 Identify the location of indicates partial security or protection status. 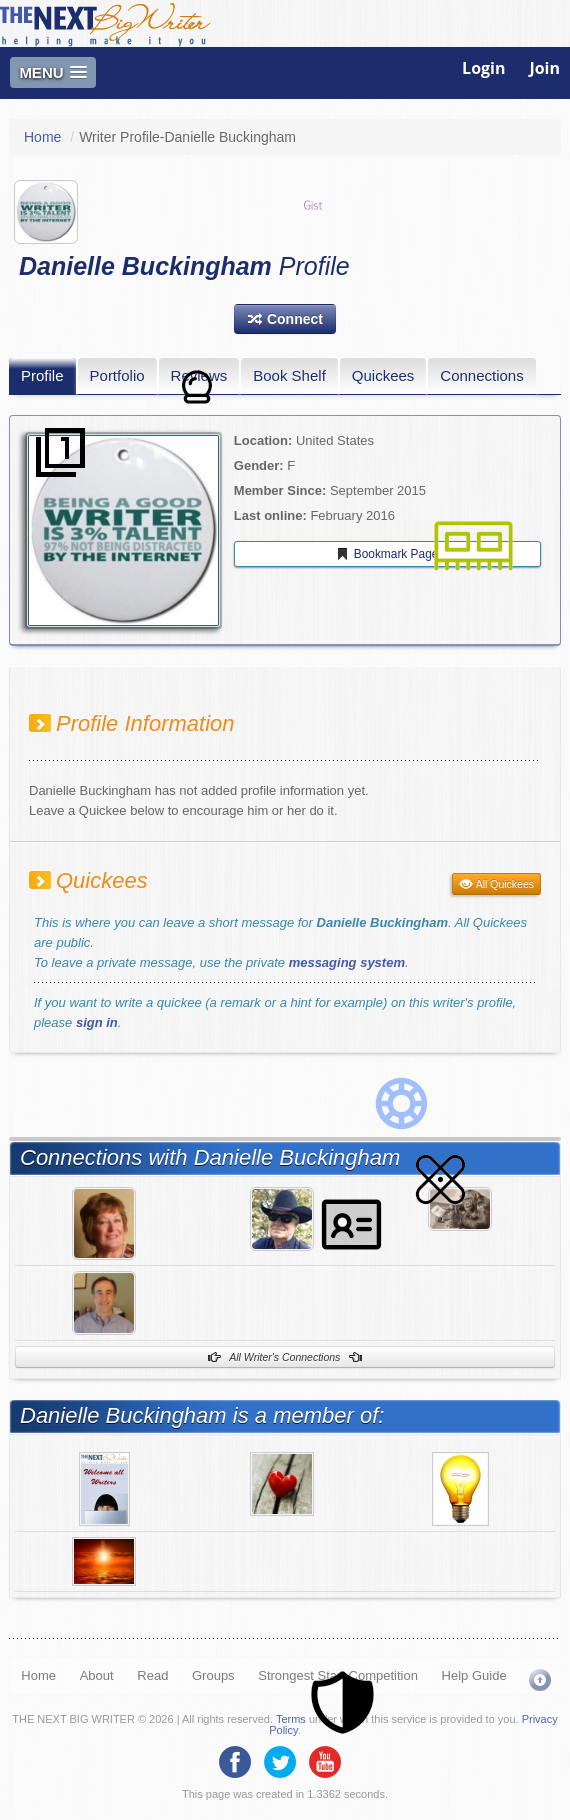
(342, 1702).